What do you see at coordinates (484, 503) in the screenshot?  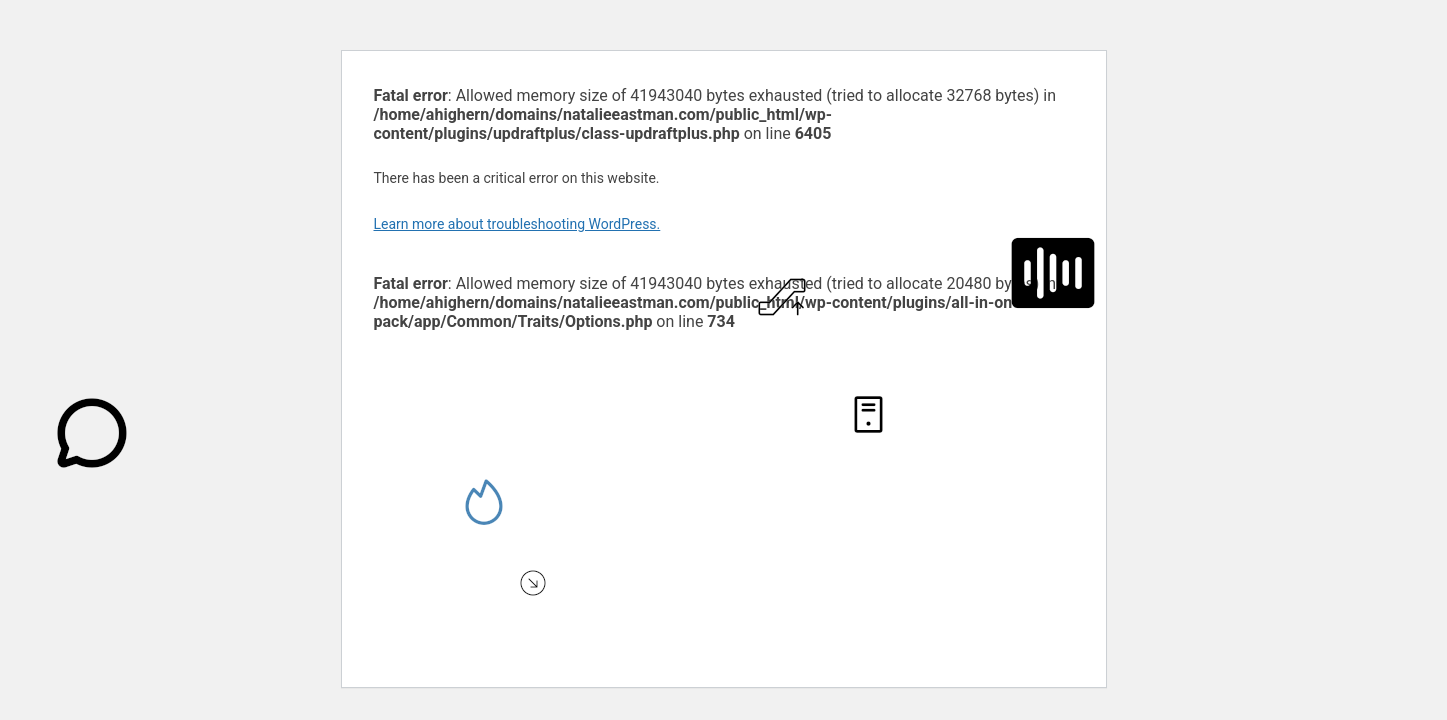 I see `indicates trending or hot content` at bounding box center [484, 503].